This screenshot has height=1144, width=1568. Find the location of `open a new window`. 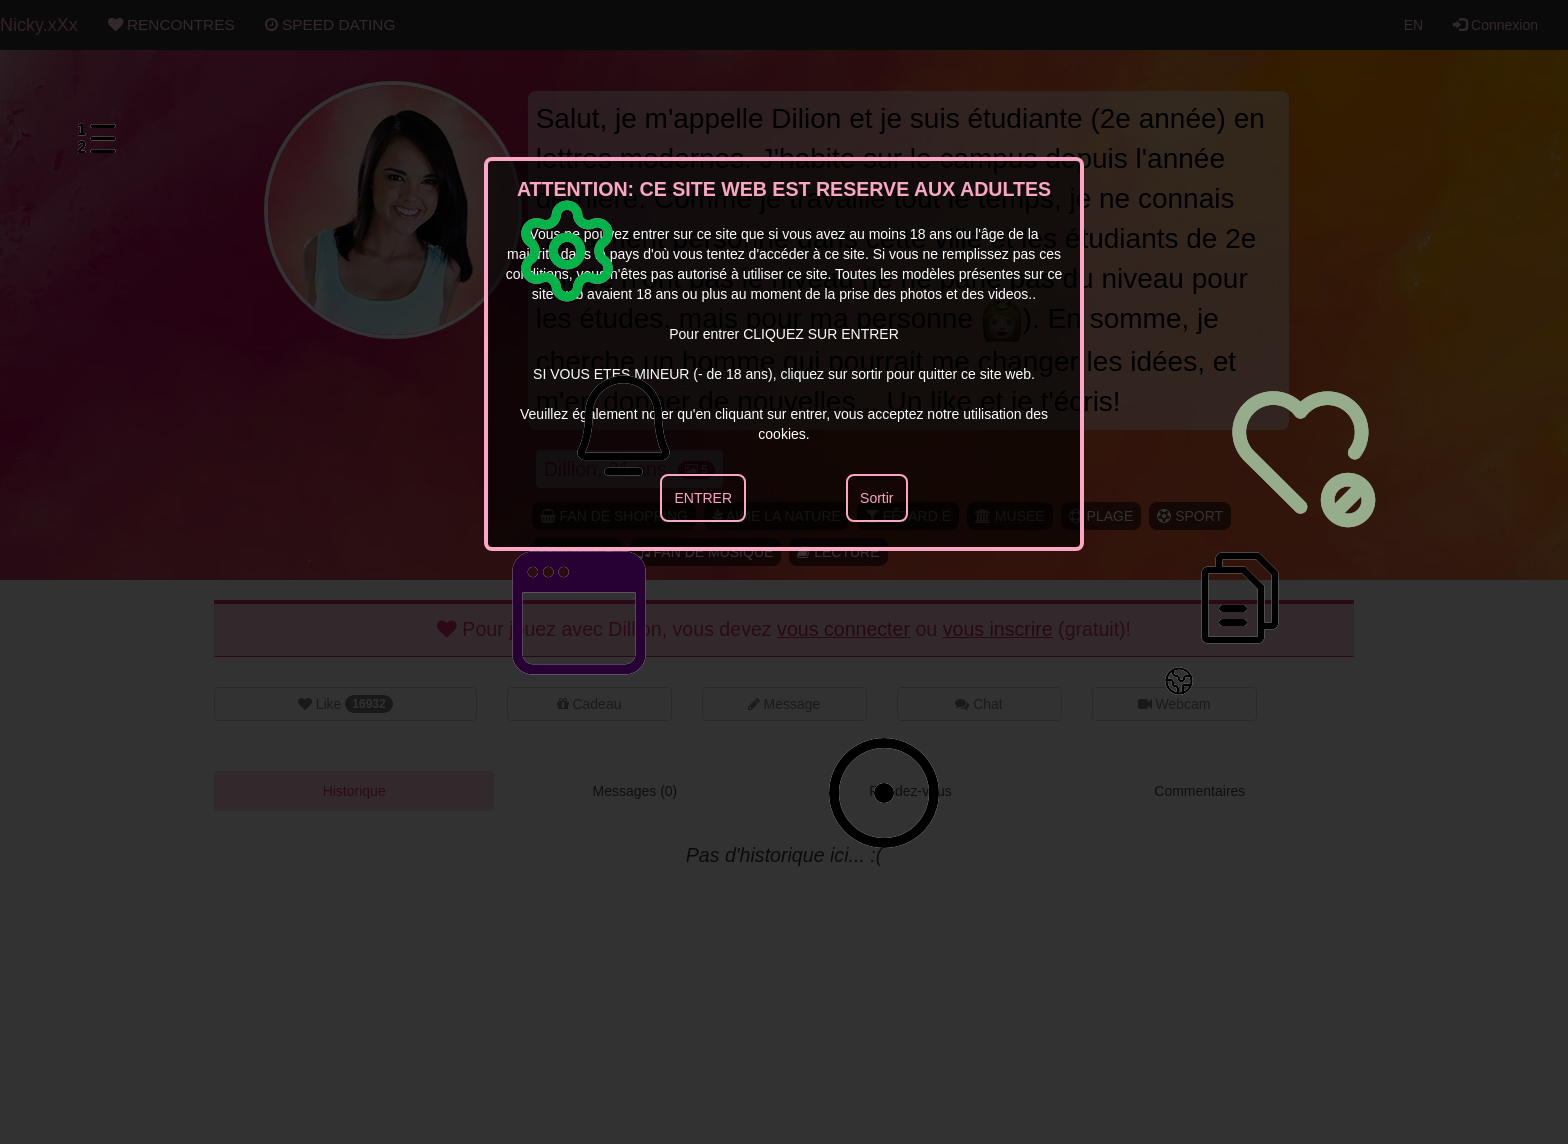

open a new window is located at coordinates (579, 613).